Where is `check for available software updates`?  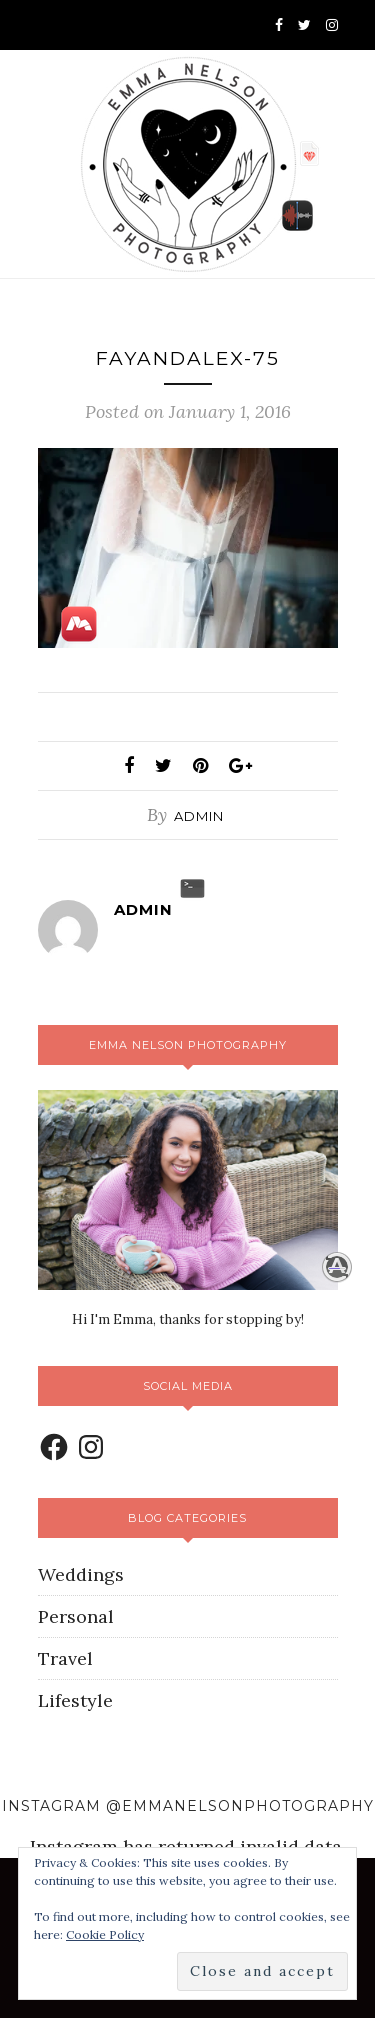
check for available software updates is located at coordinates (337, 1267).